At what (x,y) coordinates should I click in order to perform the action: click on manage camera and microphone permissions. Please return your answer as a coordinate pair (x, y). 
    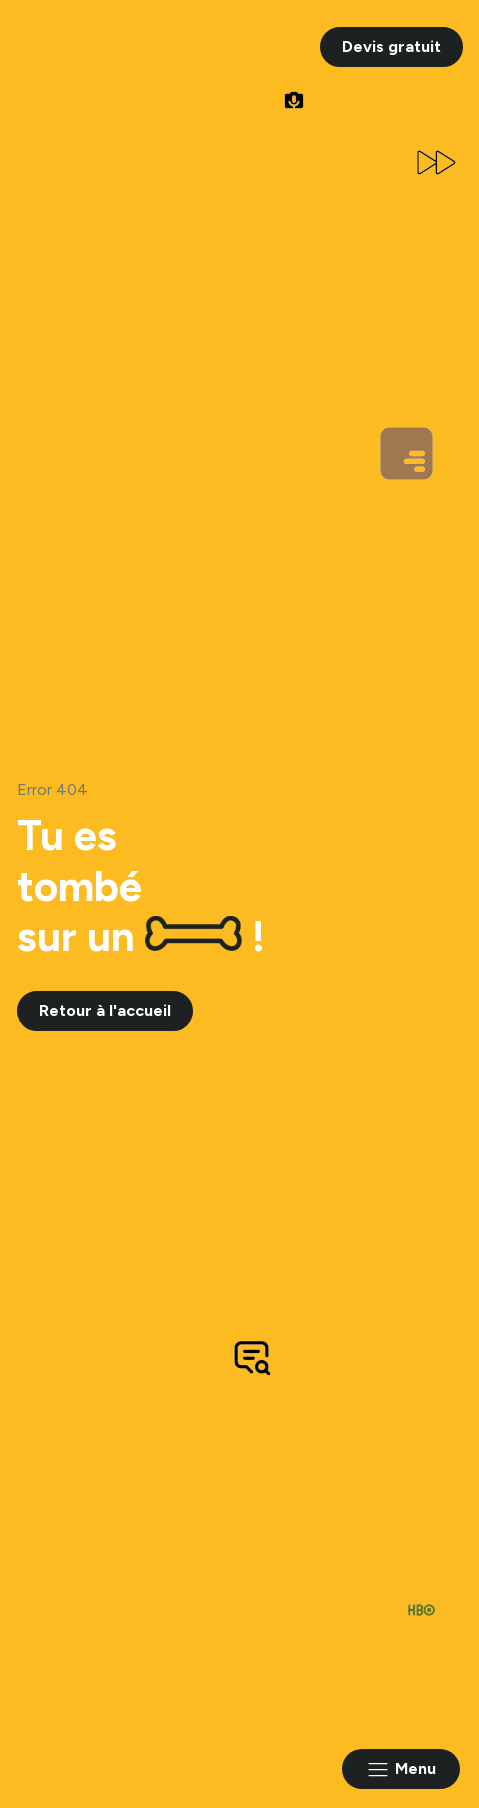
    Looking at the image, I should click on (294, 100).